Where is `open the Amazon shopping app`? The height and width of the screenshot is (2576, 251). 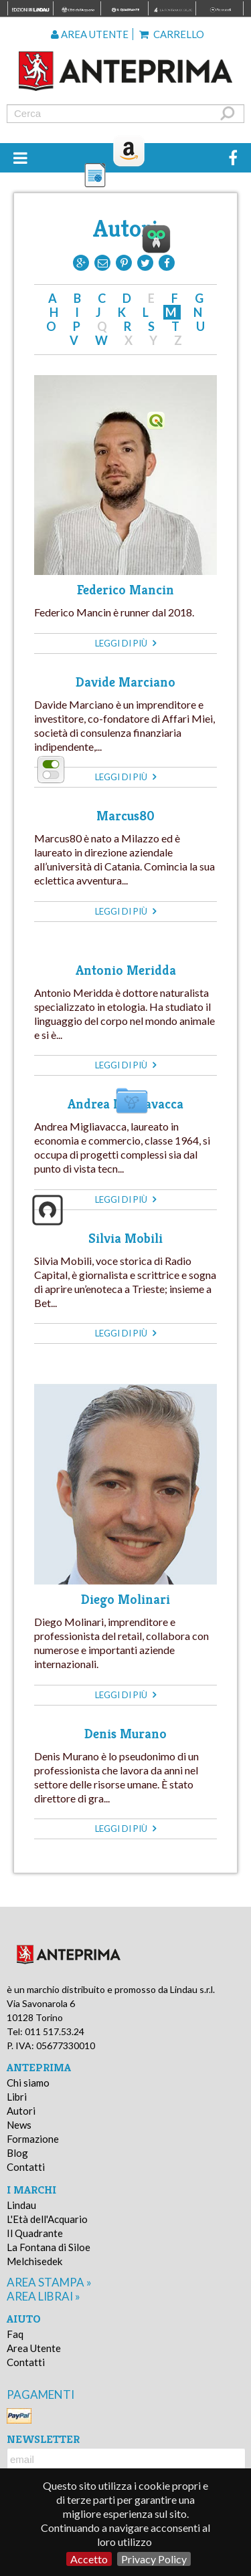 open the Amazon shopping app is located at coordinates (129, 150).